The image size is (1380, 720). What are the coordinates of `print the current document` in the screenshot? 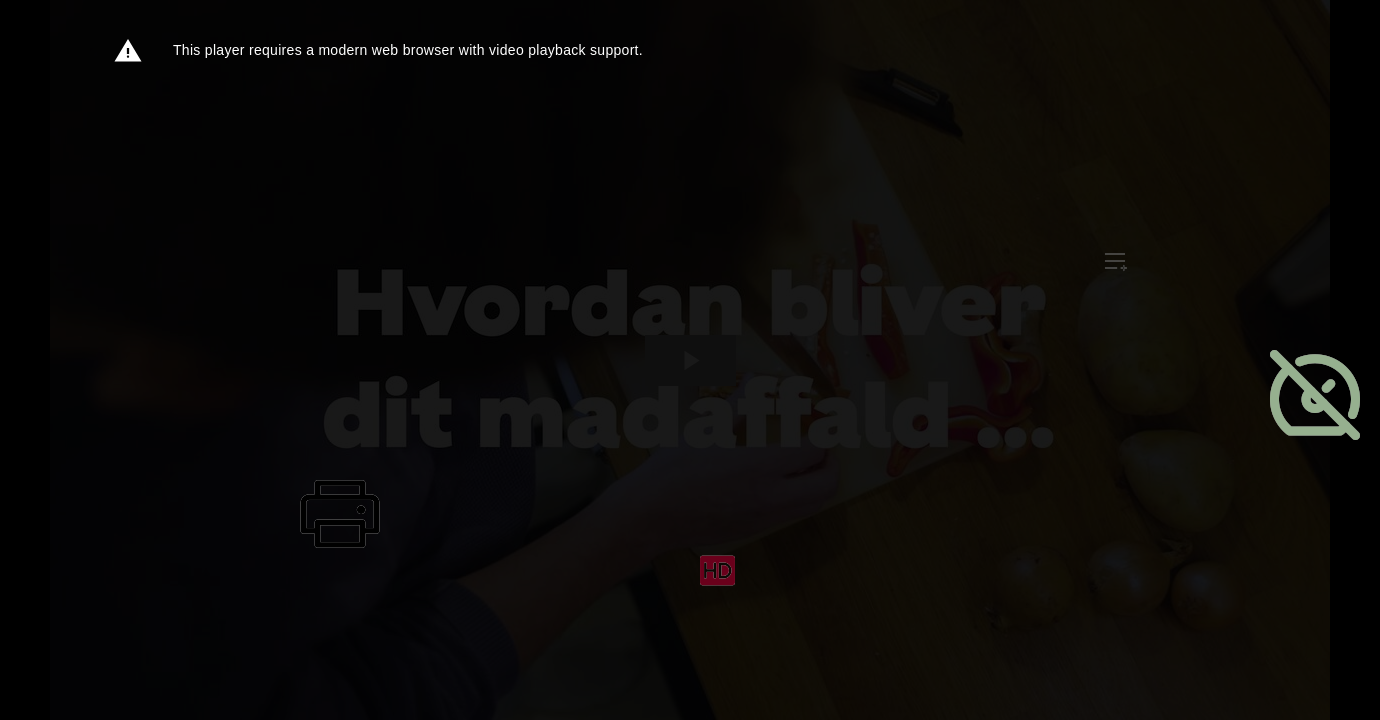 It's located at (340, 514).